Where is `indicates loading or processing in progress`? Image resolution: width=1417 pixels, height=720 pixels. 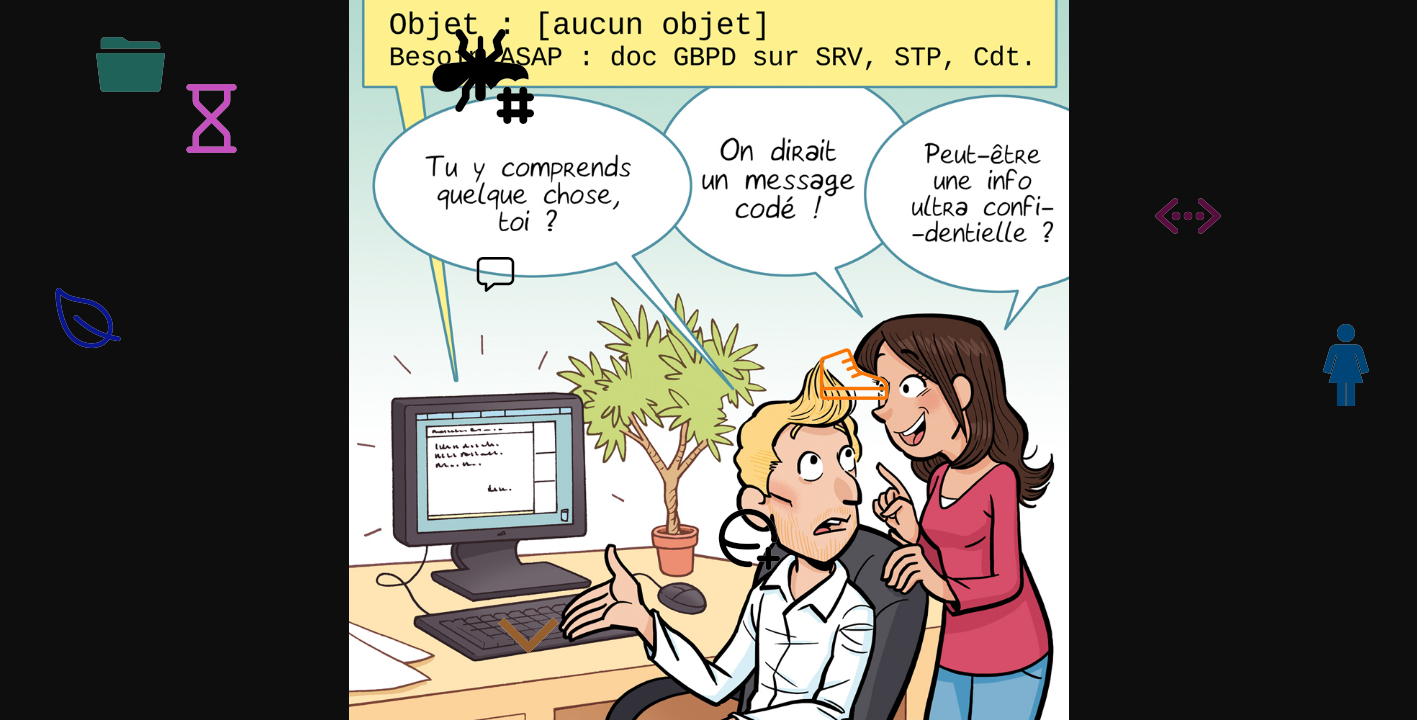 indicates loading or processing in progress is located at coordinates (211, 118).